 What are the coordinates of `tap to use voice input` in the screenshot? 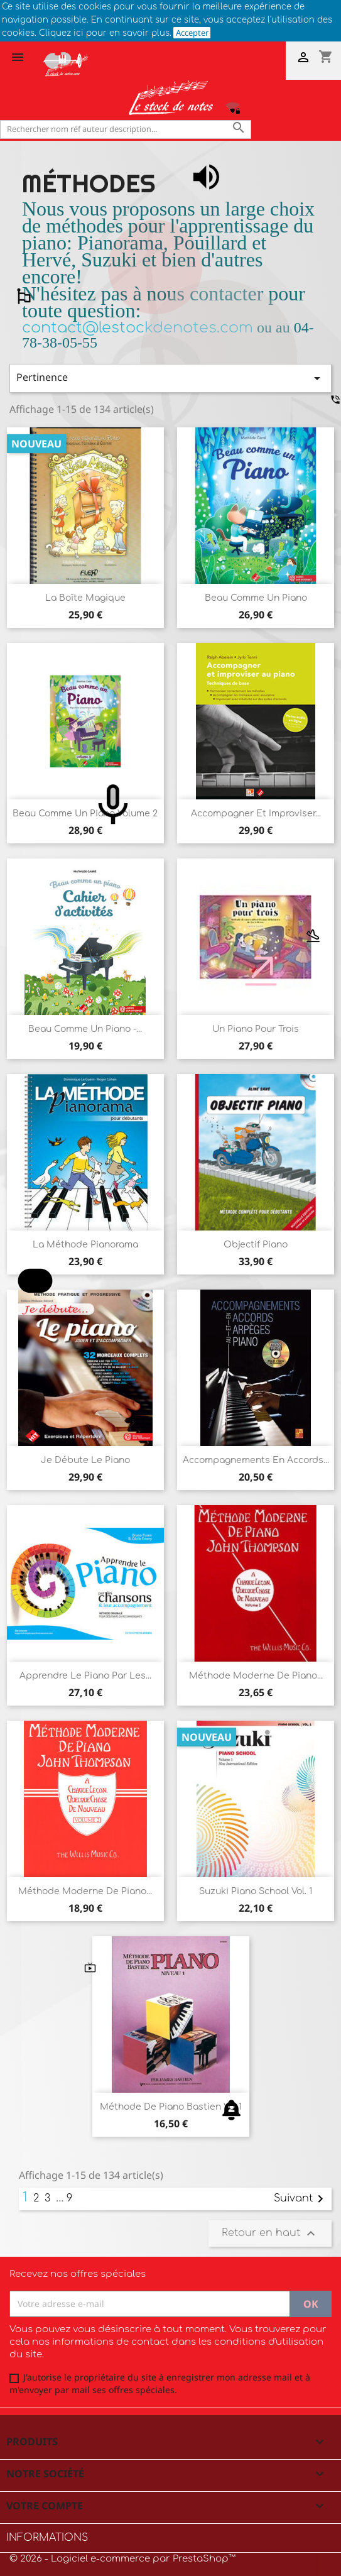 It's located at (113, 803).